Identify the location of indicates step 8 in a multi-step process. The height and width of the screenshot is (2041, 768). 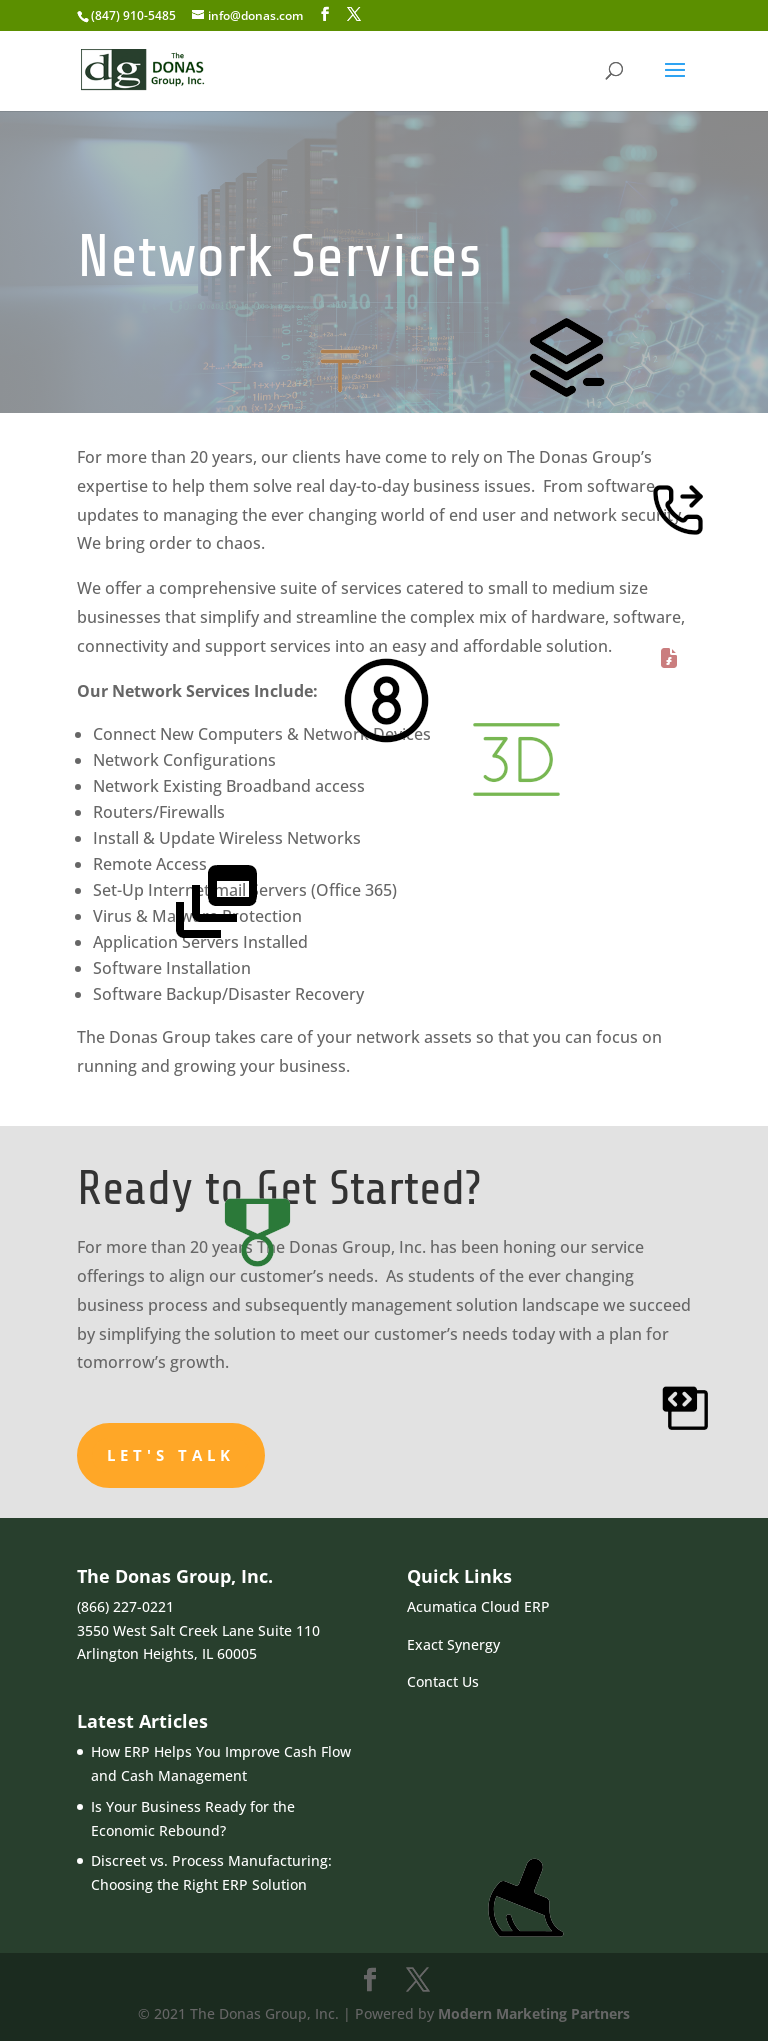
(386, 700).